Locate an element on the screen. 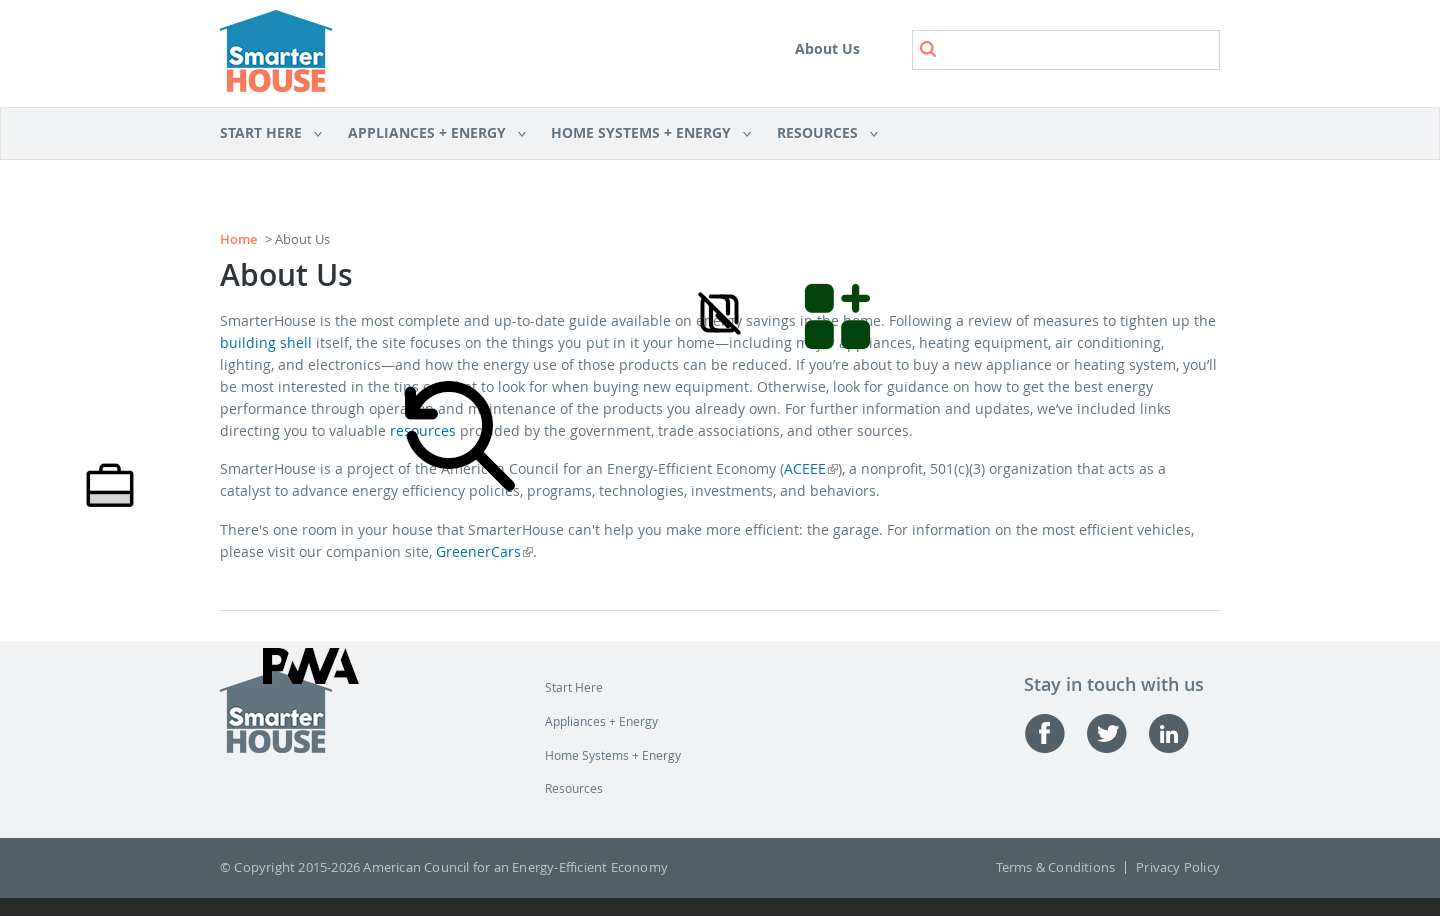 The width and height of the screenshot is (1440, 916). access travel or trip planning features is located at coordinates (110, 487).